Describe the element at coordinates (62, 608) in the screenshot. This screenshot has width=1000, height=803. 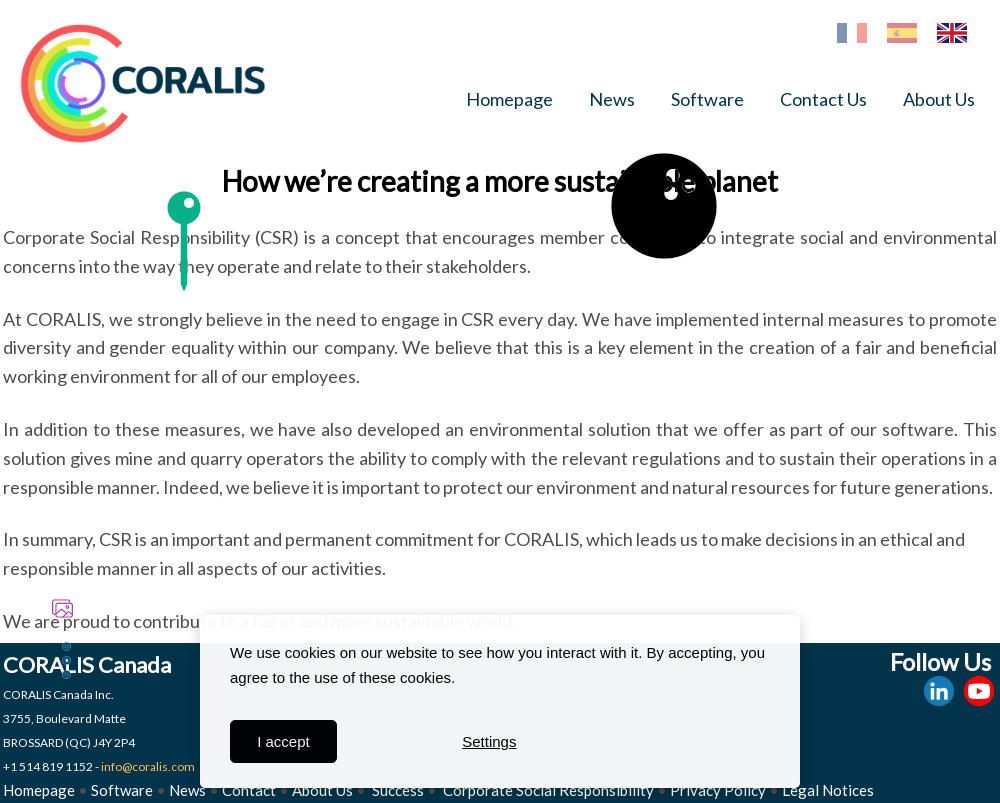
I see `view photo gallery` at that location.